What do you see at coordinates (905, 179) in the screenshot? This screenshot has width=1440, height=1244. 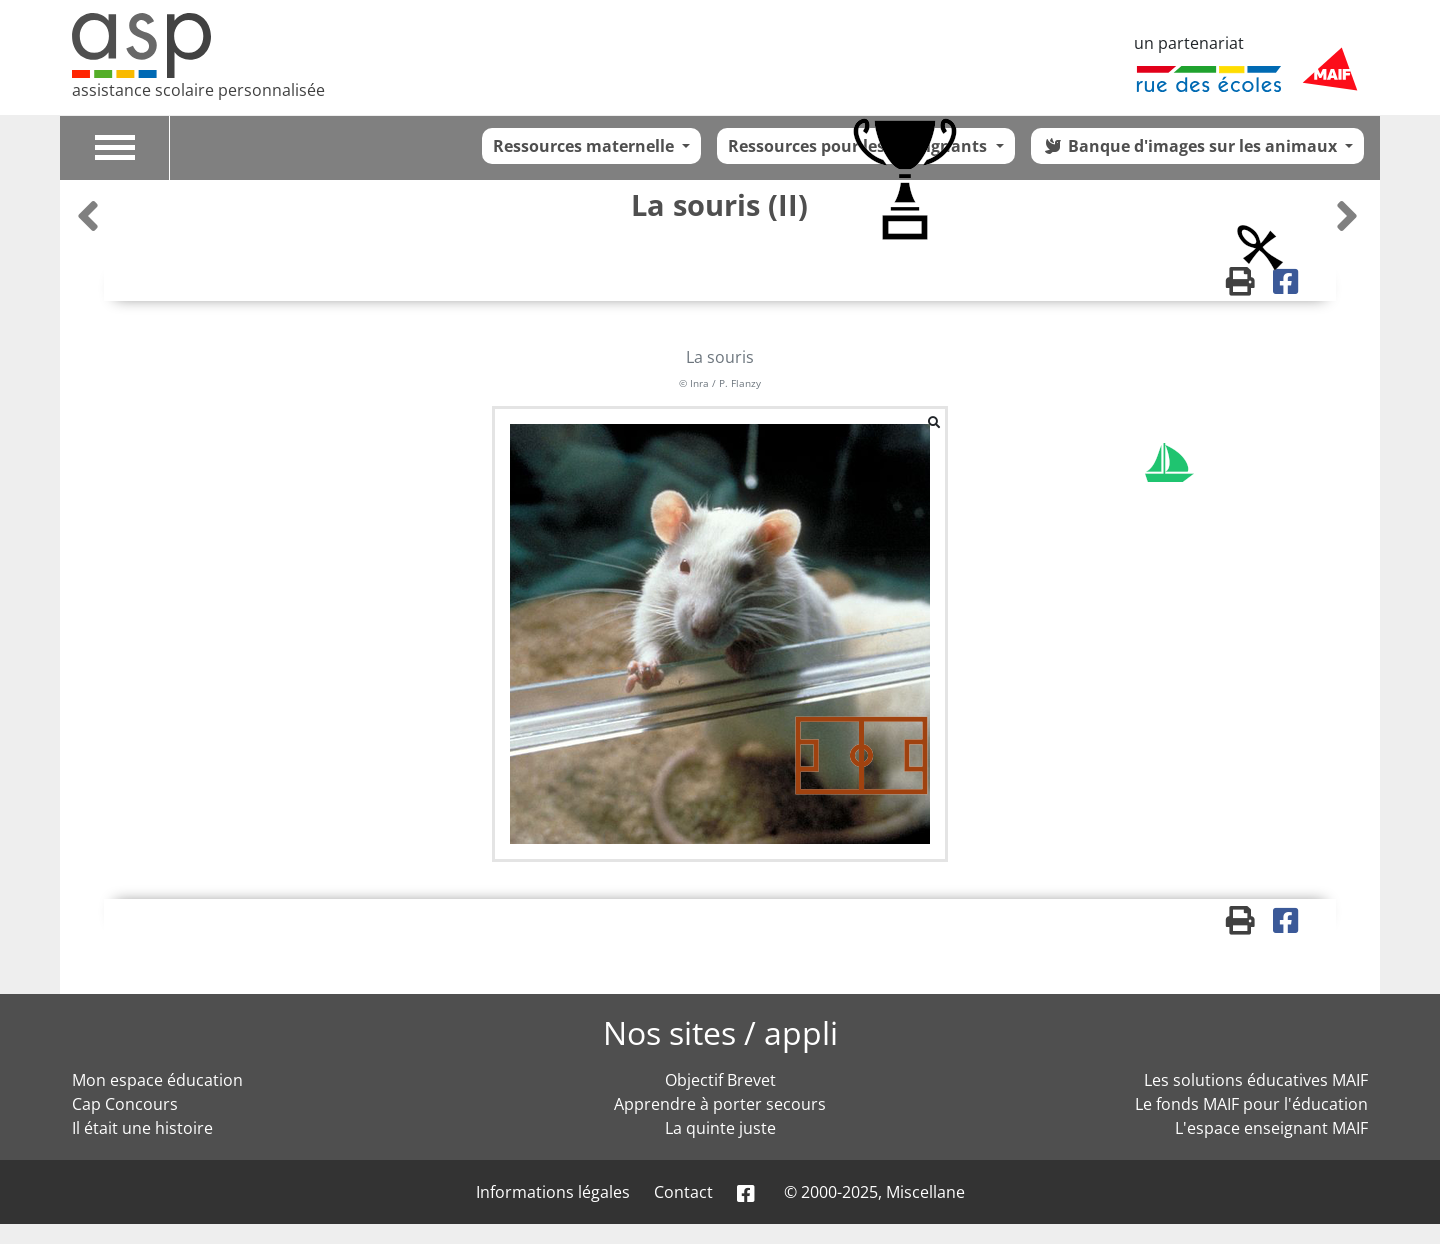 I see `view achievements or awards` at bounding box center [905, 179].